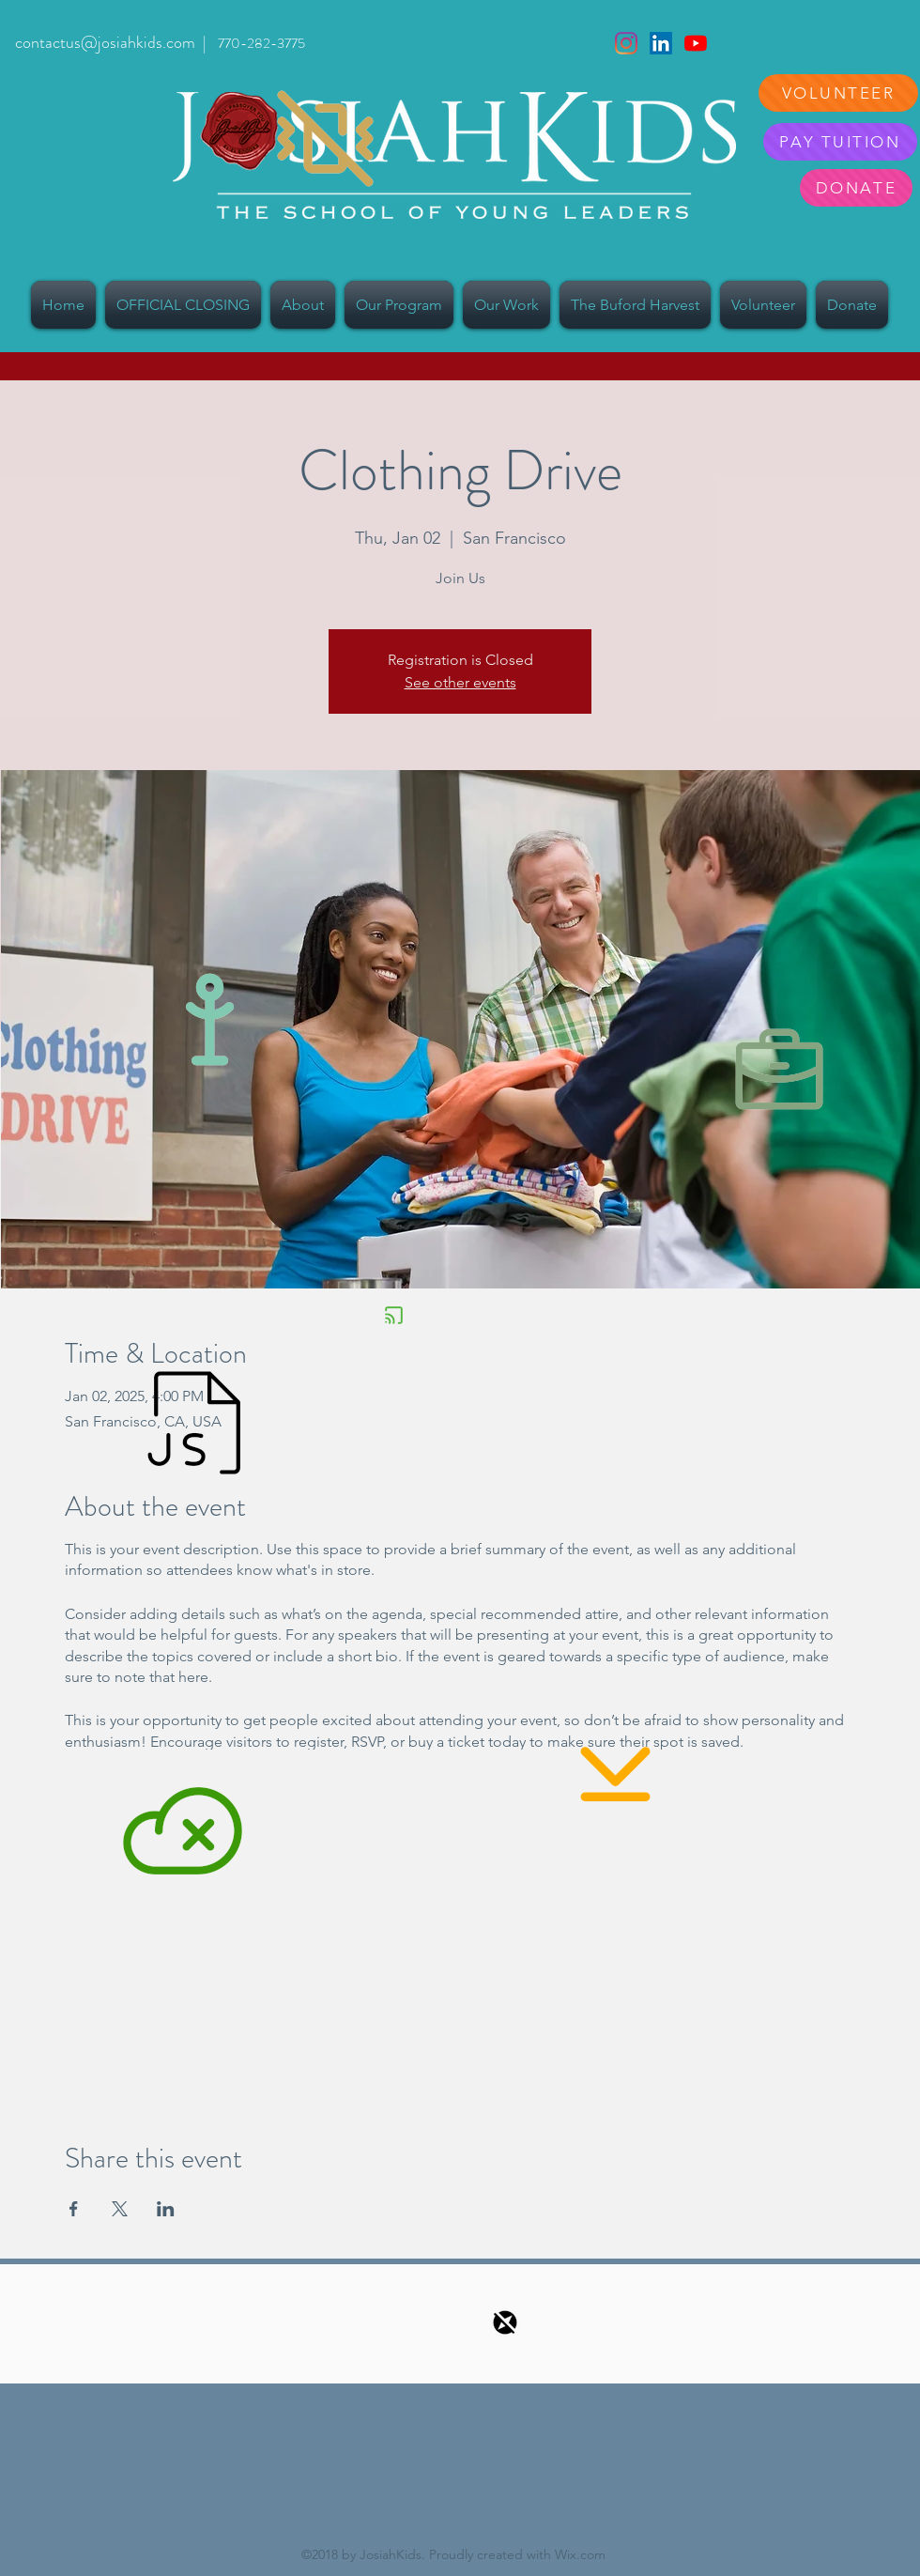 This screenshot has width=920, height=2576. I want to click on cast media to a nearby device, so click(393, 1315).